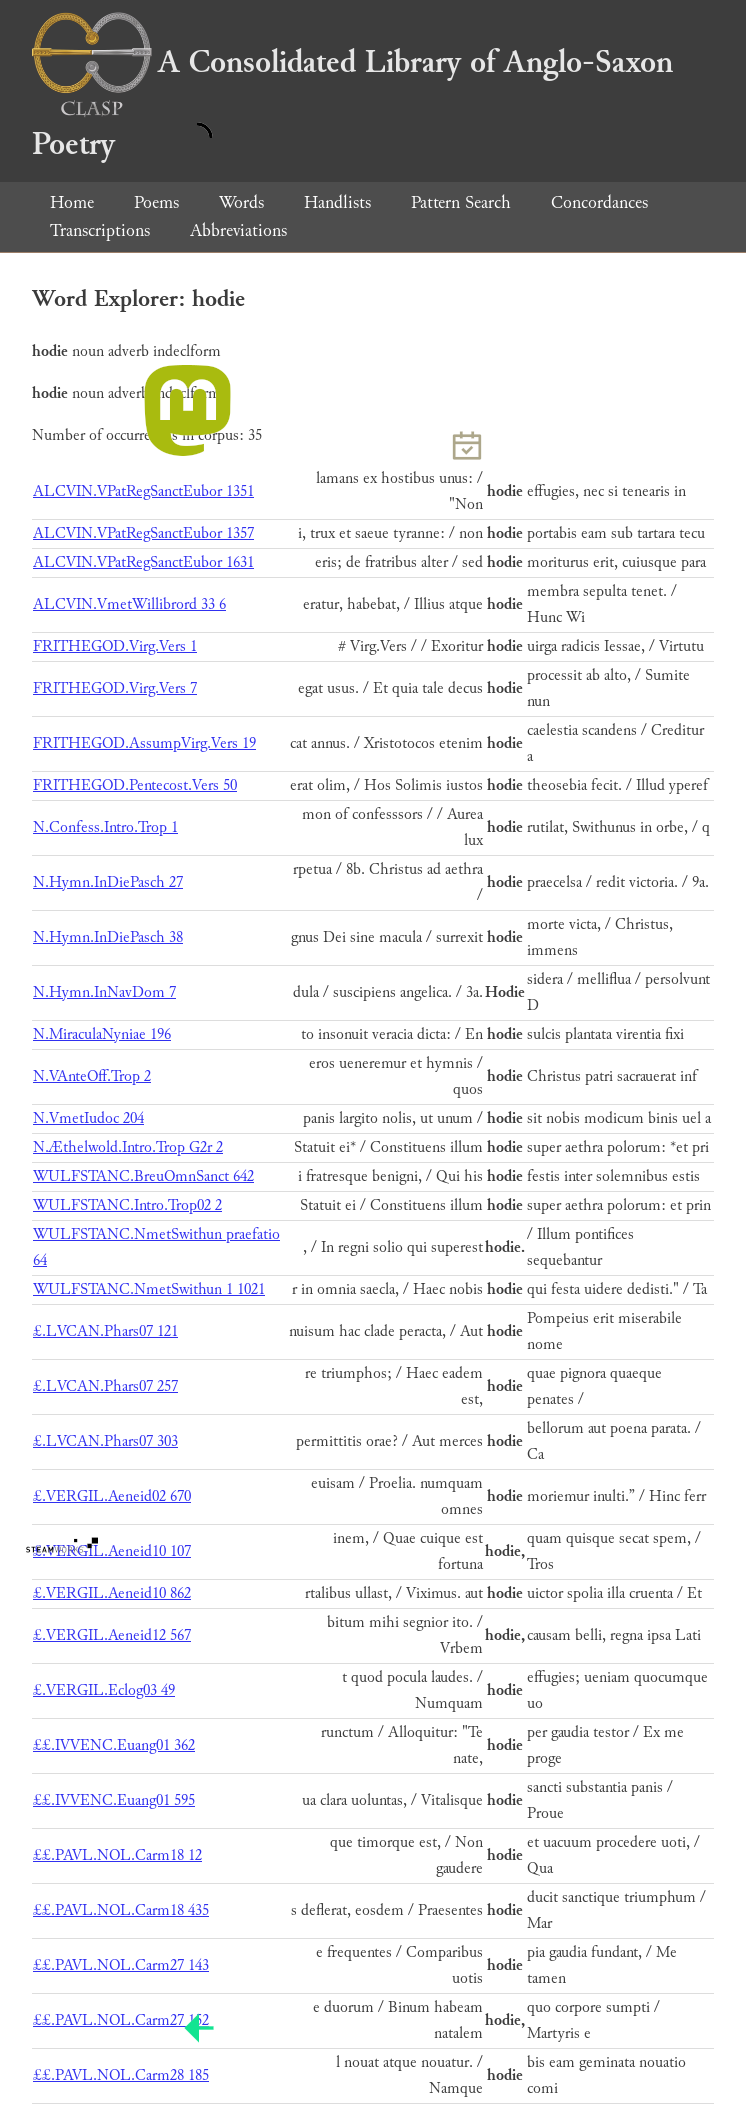 This screenshot has width=746, height=2111. Describe the element at coordinates (187, 410) in the screenshot. I see `open the Mastodon app` at that location.